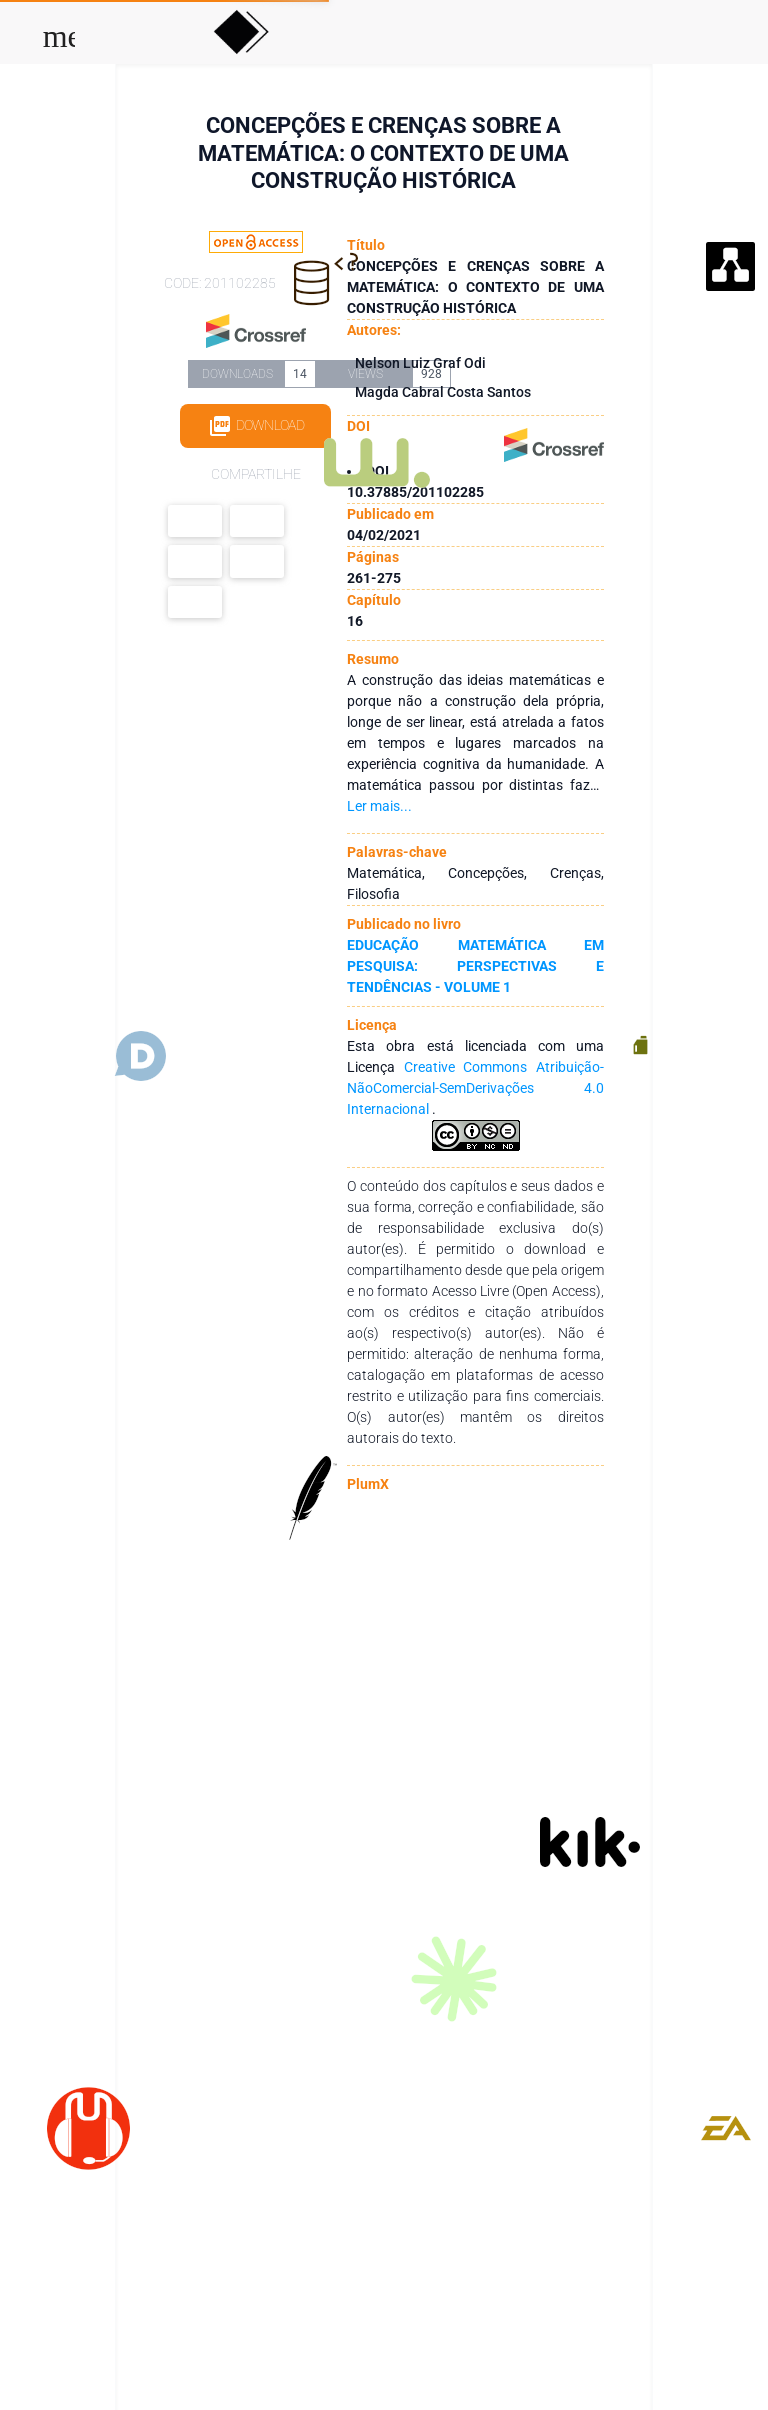 This screenshot has width=768, height=2410. What do you see at coordinates (726, 2128) in the screenshot?
I see `electronic arts company logo` at bounding box center [726, 2128].